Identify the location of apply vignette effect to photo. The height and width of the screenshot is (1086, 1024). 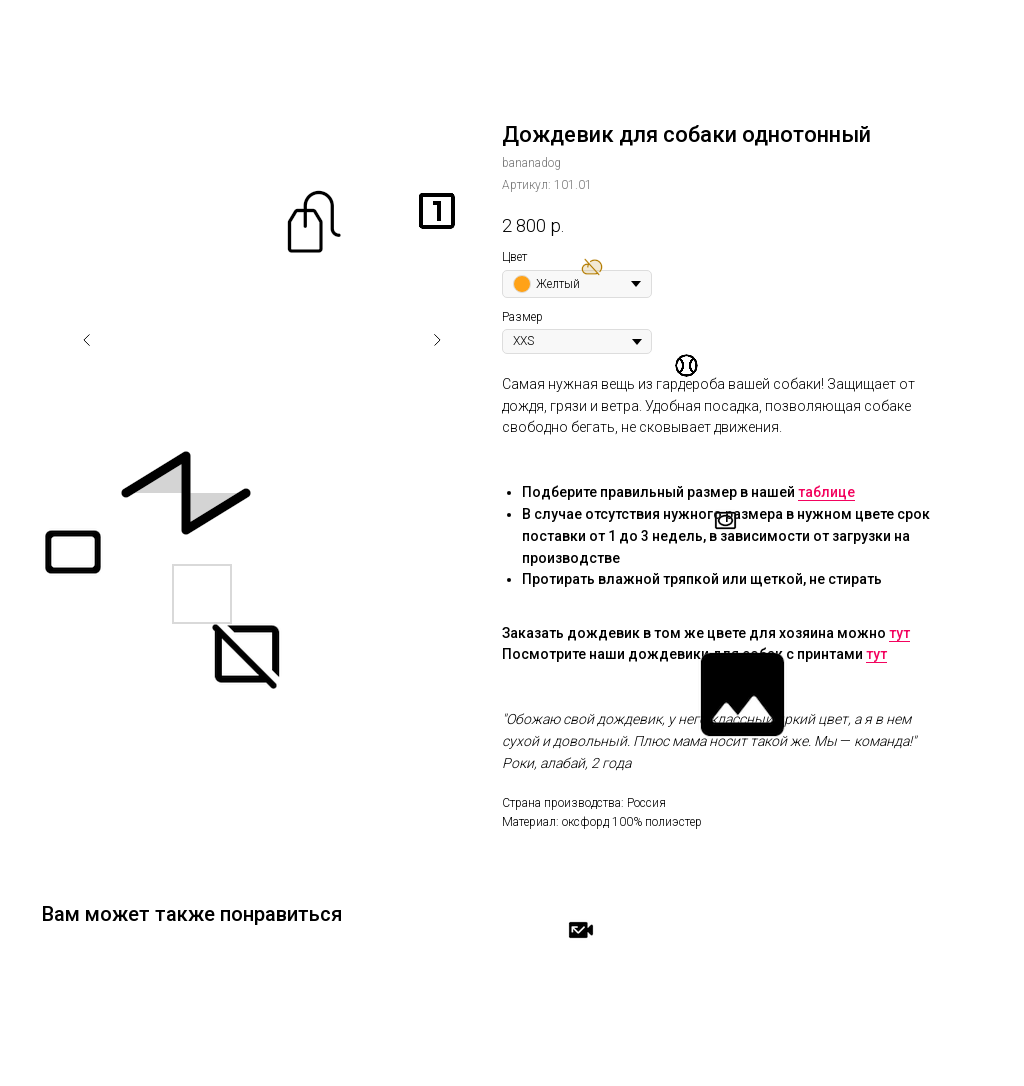
(725, 520).